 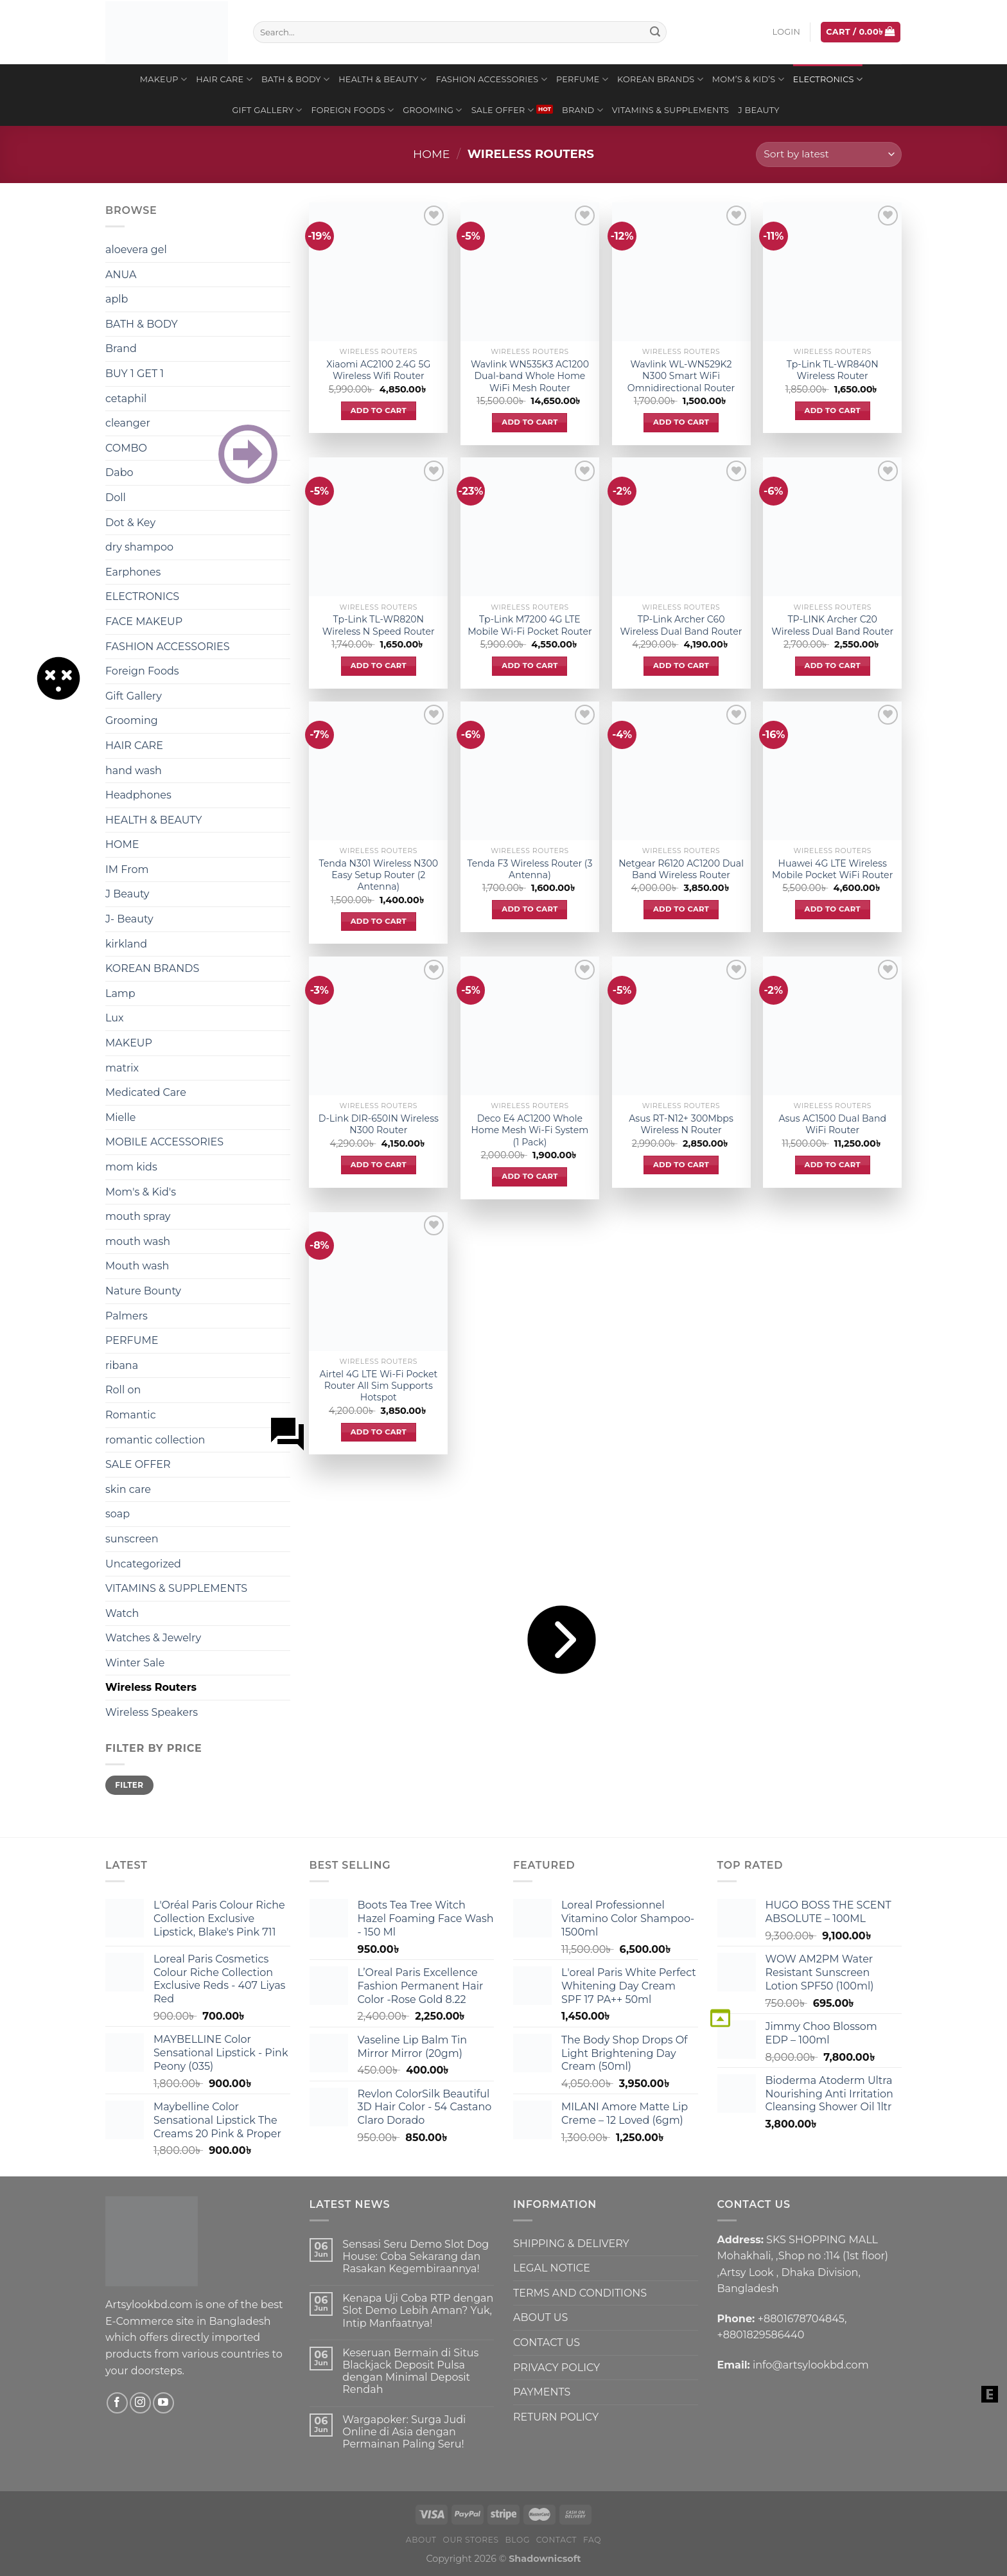 What do you see at coordinates (990, 2394) in the screenshot?
I see `indicates explicit content warning` at bounding box center [990, 2394].